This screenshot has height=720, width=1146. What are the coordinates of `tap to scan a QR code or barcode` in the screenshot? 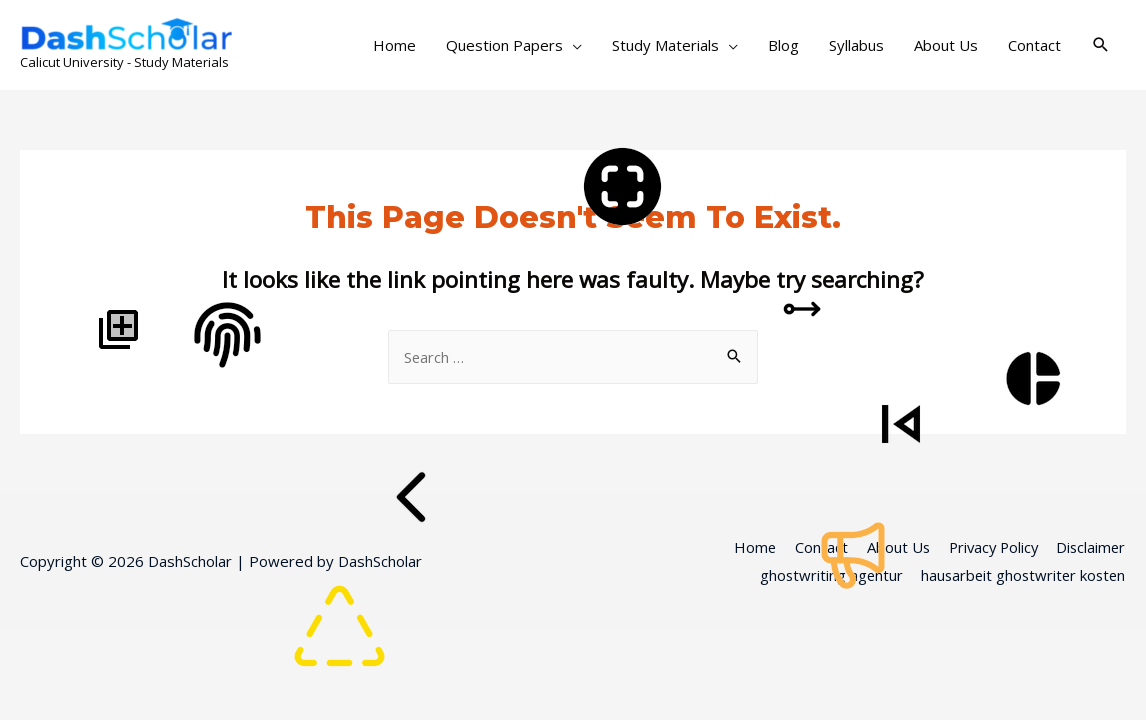 It's located at (622, 186).